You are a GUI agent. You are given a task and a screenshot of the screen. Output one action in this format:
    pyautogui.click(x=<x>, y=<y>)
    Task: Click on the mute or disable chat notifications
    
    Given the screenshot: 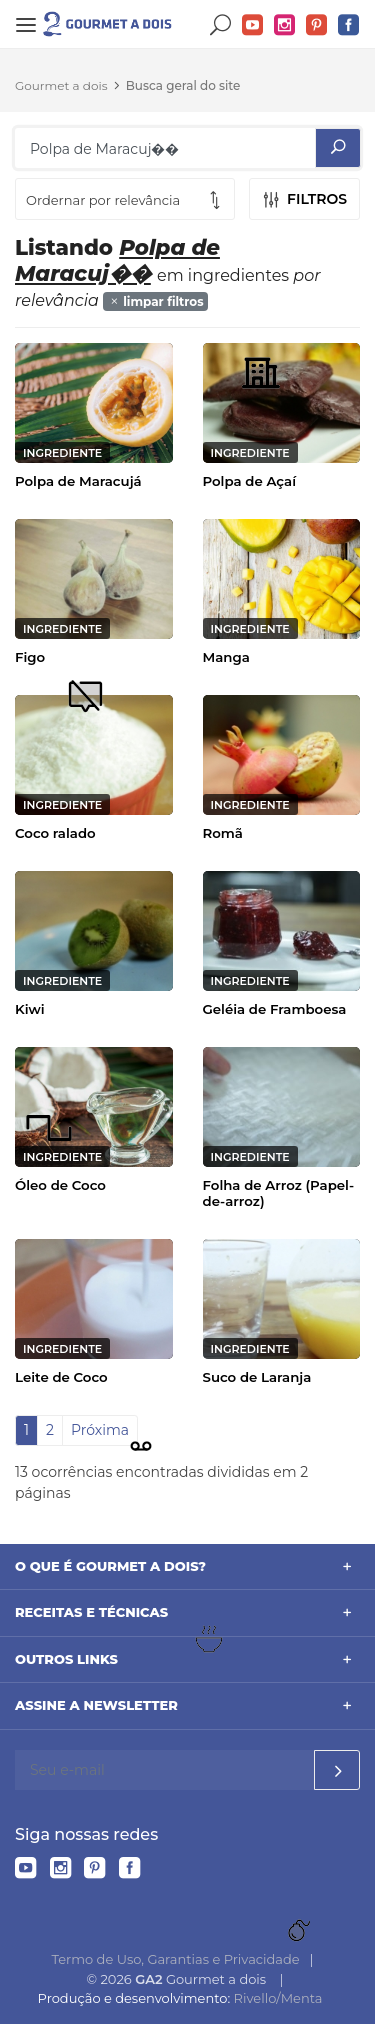 What is the action you would take?
    pyautogui.click(x=85, y=695)
    